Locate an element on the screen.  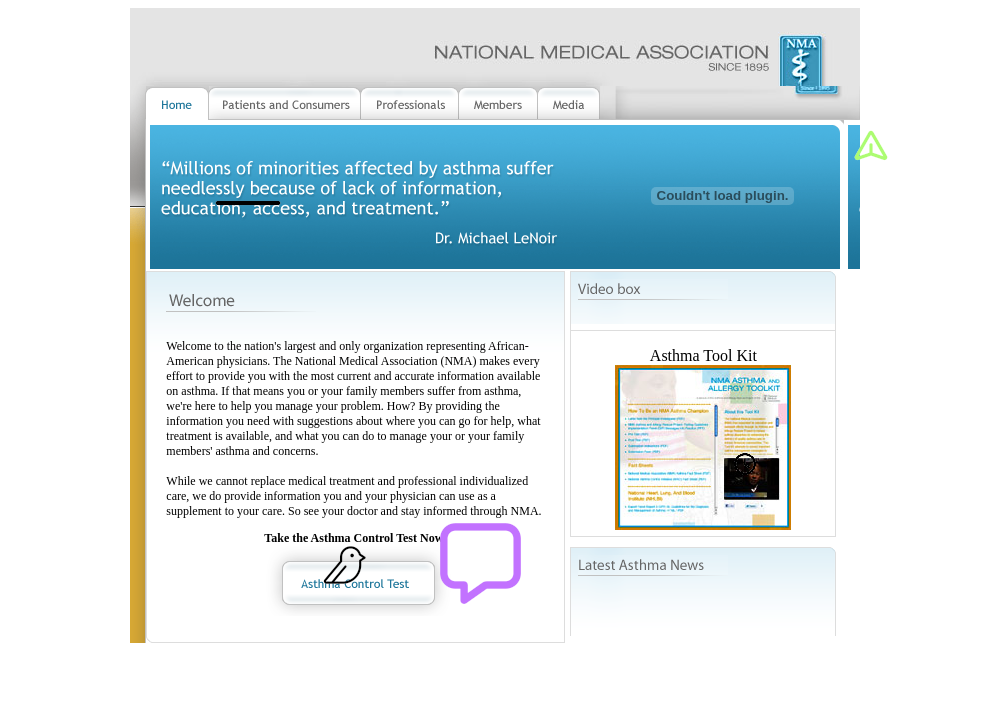
decrease quantity or value is located at coordinates (248, 203).